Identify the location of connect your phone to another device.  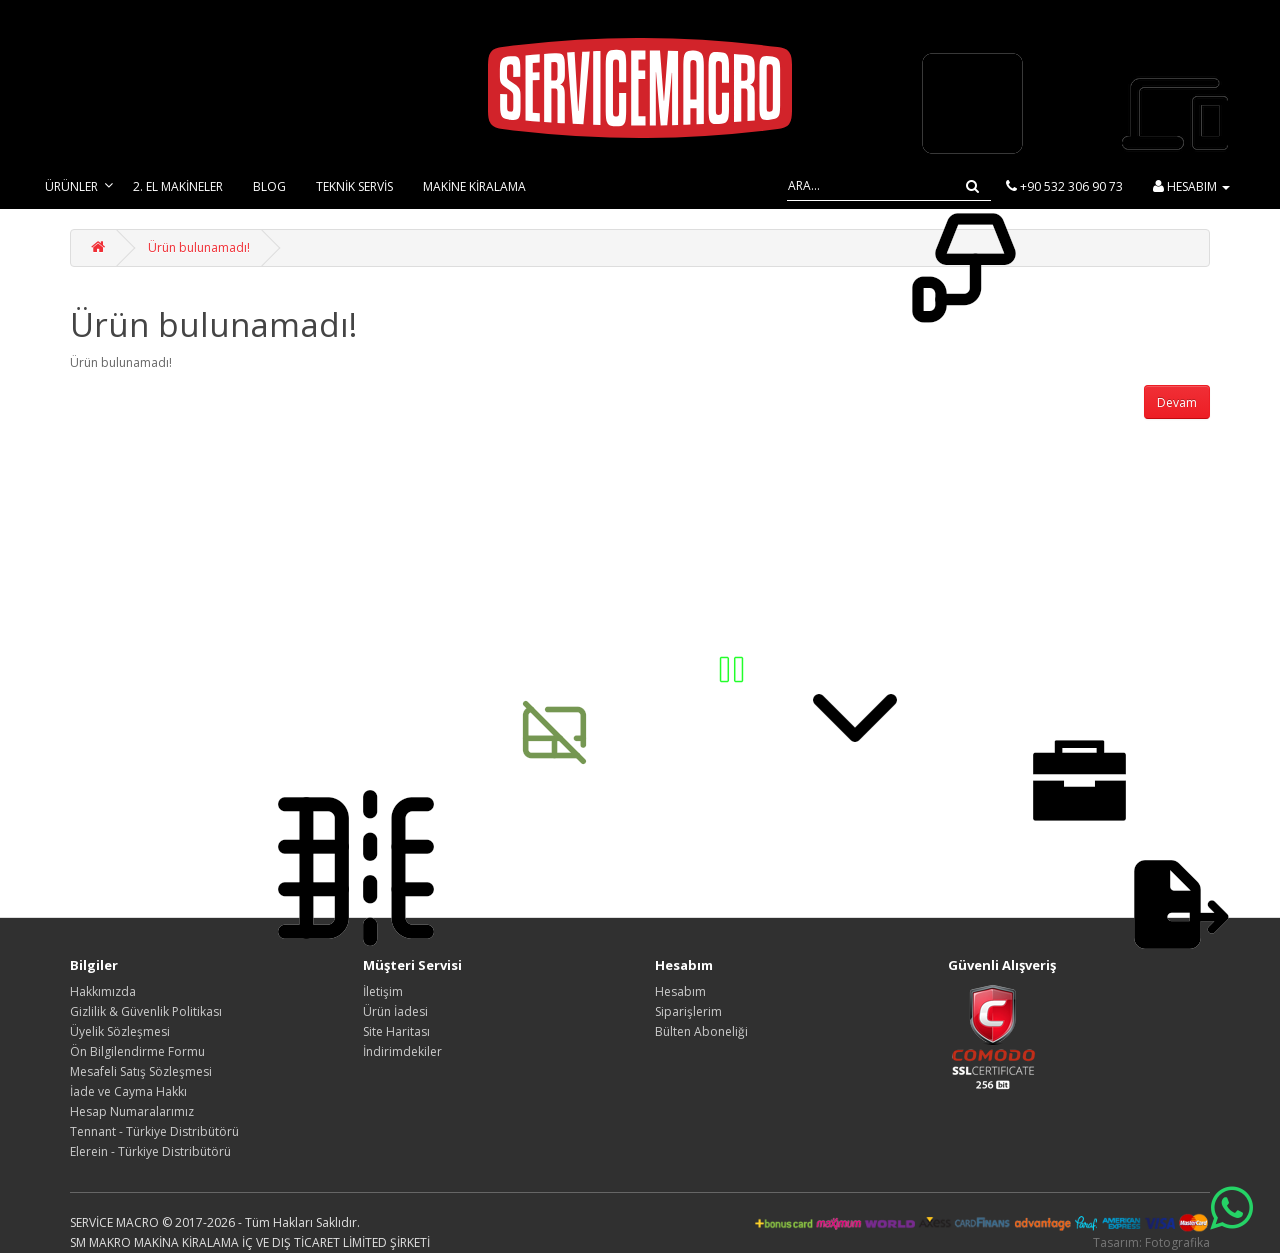
(1175, 114).